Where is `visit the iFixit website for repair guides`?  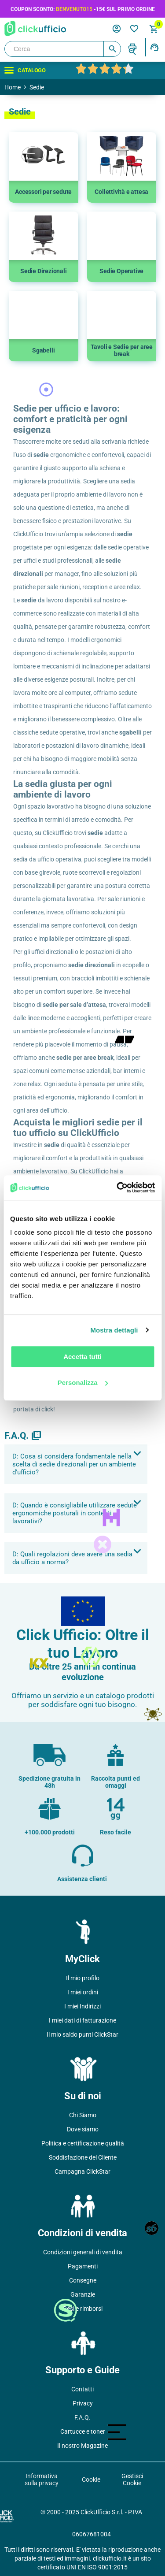
visit the iFixit website for repair guides is located at coordinates (103, 1544).